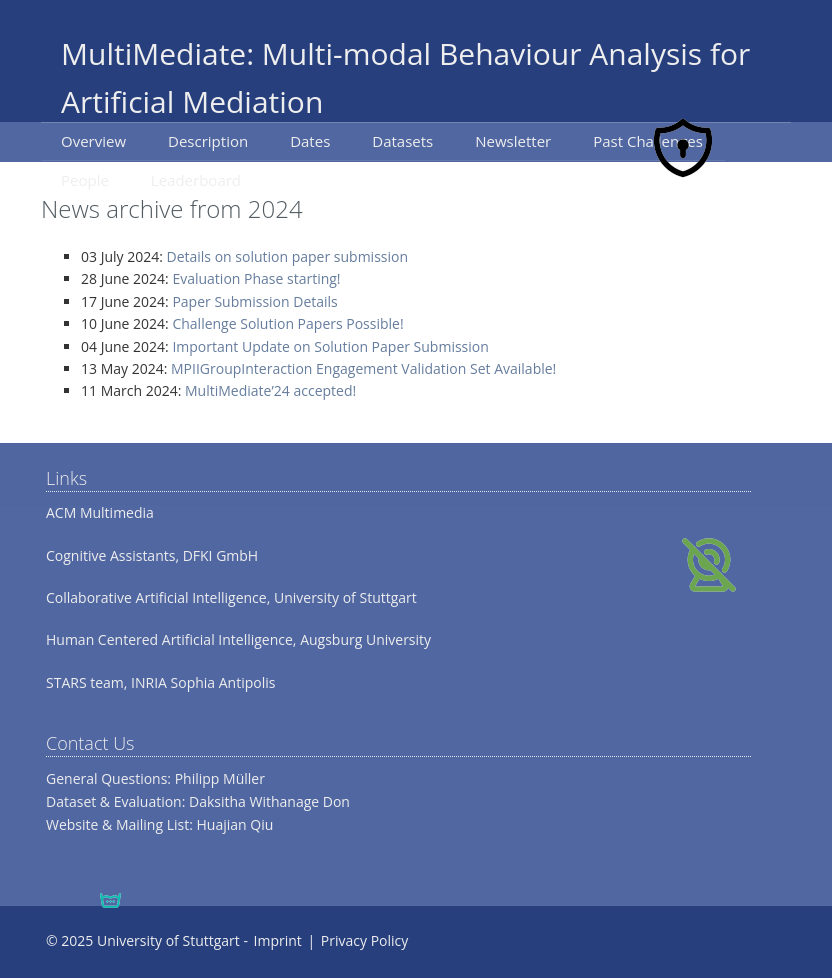 The image size is (832, 978). I want to click on disable webcam, so click(709, 565).